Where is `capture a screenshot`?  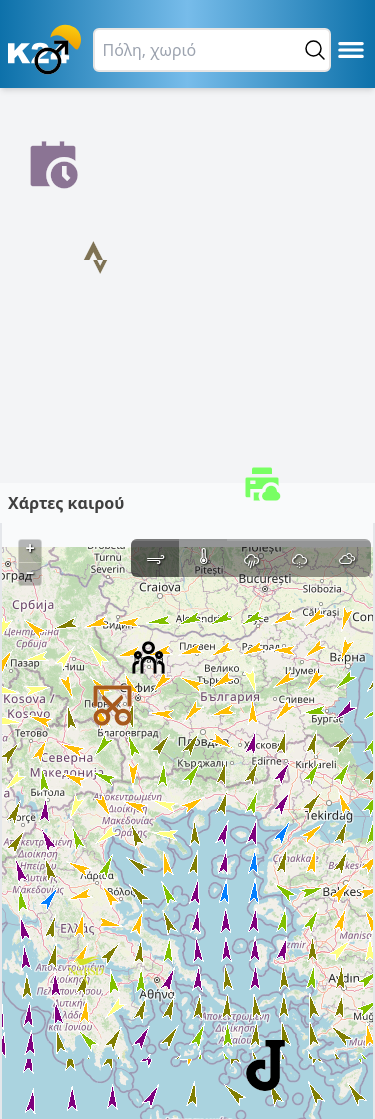
capture a screenshot is located at coordinates (112, 704).